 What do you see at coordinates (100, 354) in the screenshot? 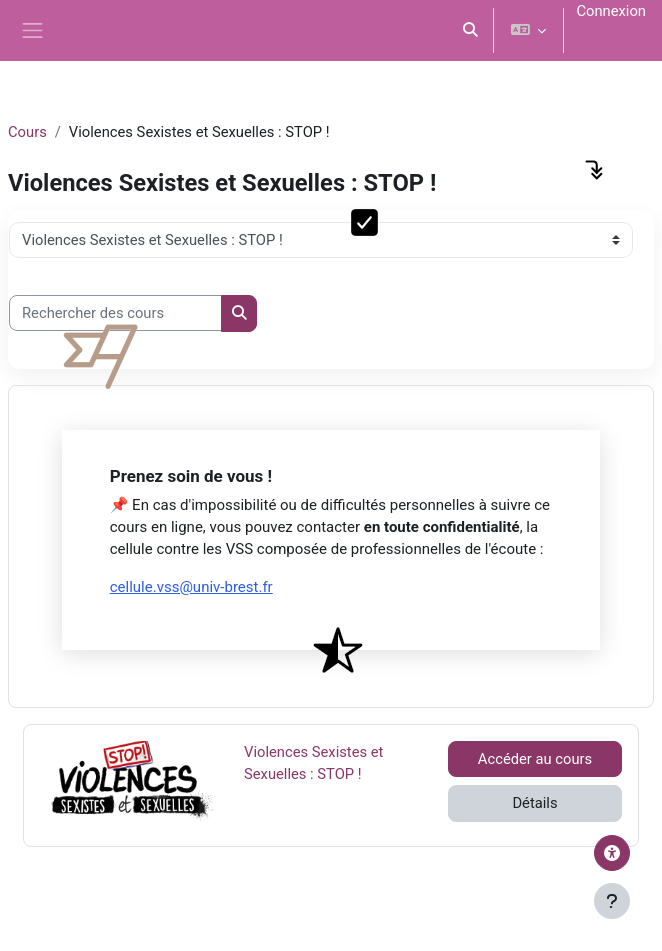
I see `flag or bookmark an item` at bounding box center [100, 354].